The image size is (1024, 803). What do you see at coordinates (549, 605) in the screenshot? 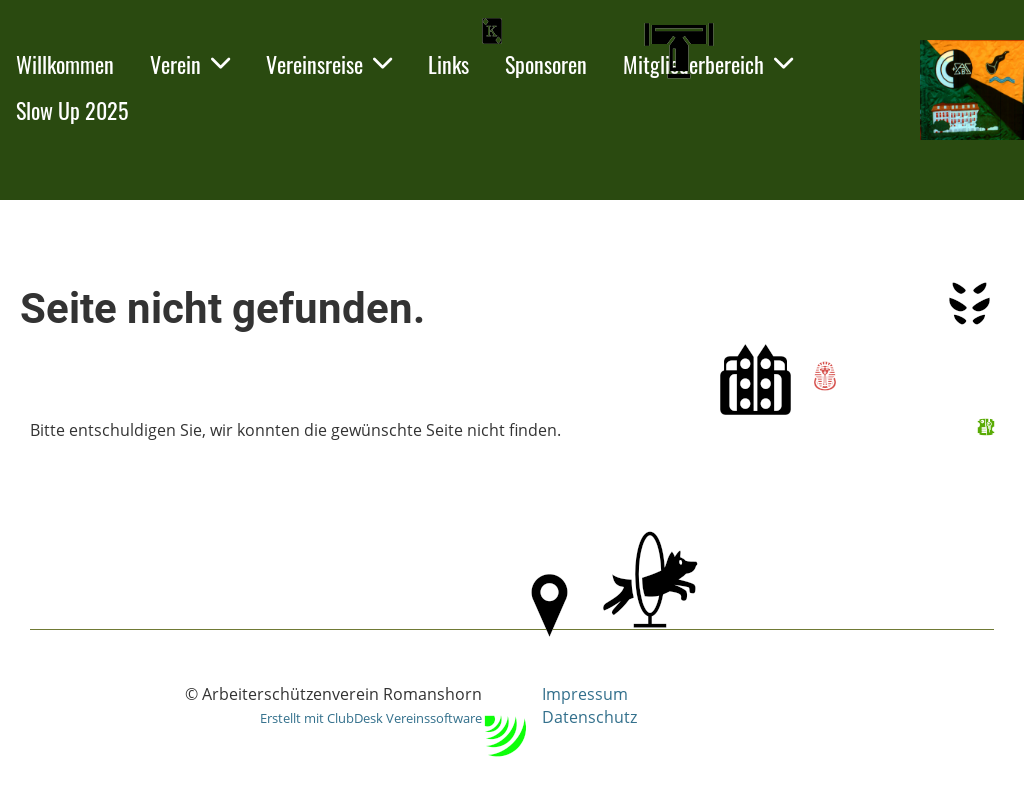
I see `view current location on map` at bounding box center [549, 605].